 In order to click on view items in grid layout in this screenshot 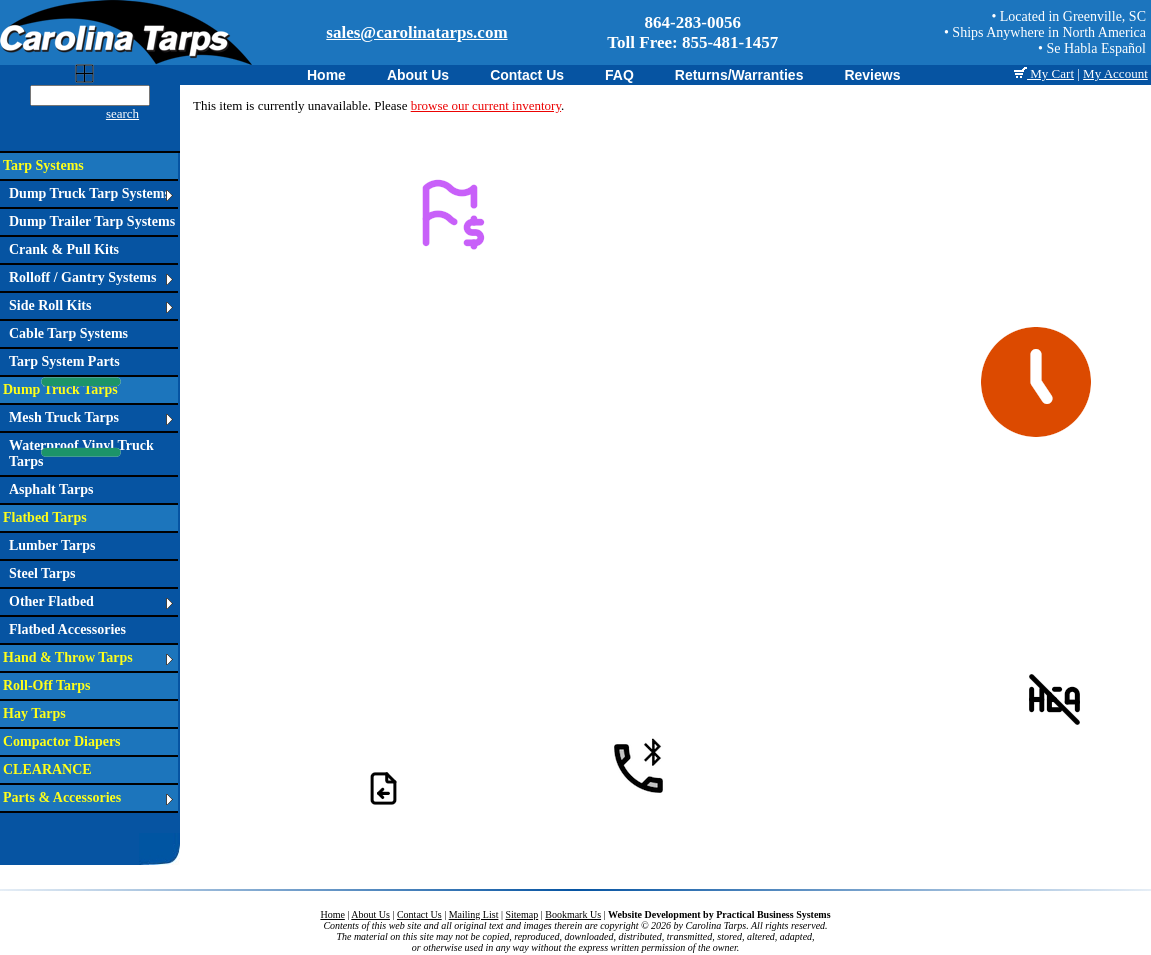, I will do `click(84, 73)`.